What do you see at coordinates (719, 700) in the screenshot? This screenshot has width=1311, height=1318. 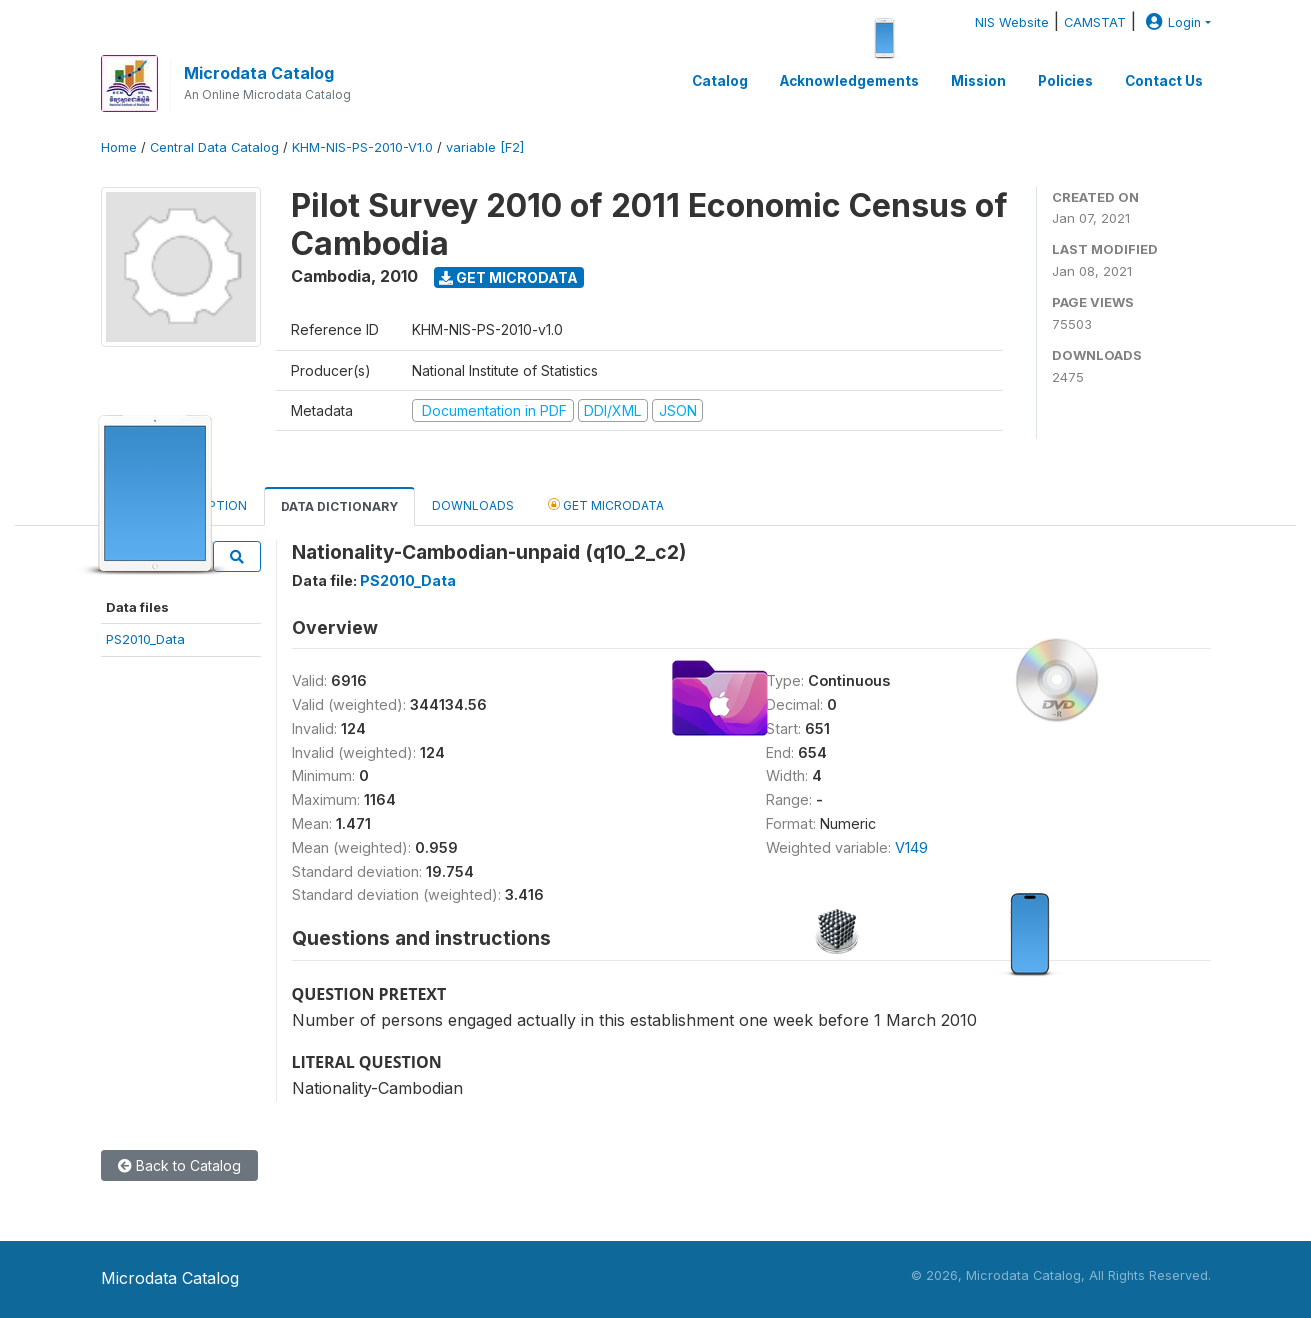 I see `open mac os monterey system folder` at bounding box center [719, 700].